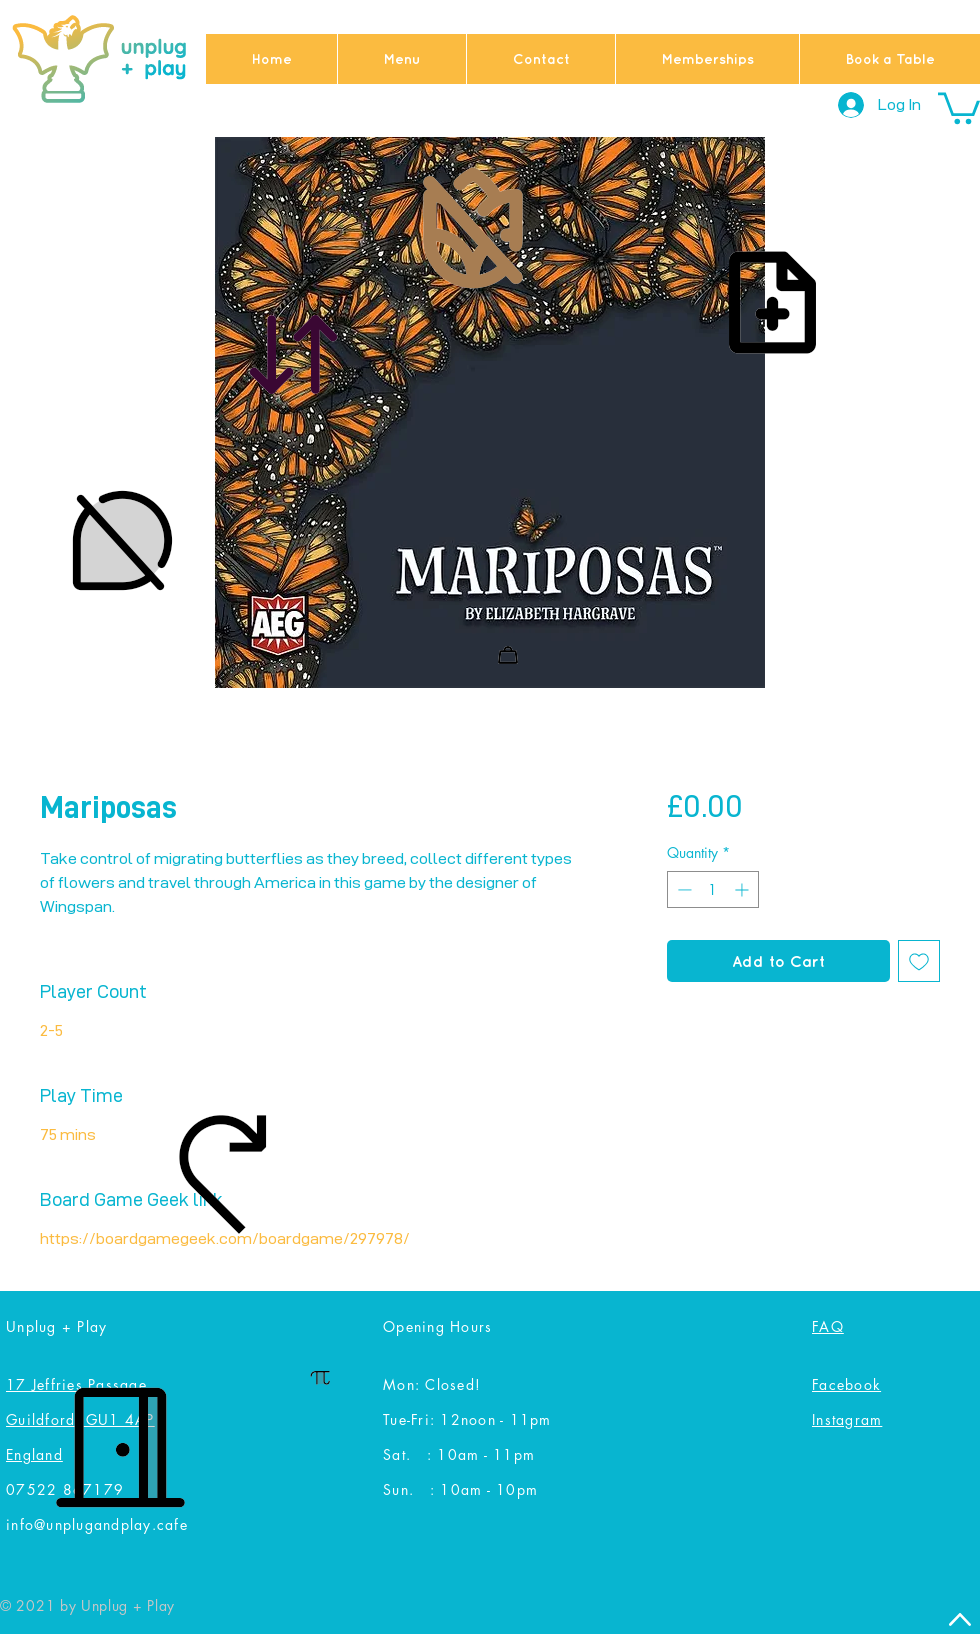 This screenshot has width=980, height=1634. Describe the element at coordinates (473, 230) in the screenshot. I see `indicates gluten-free or grain-free option` at that location.